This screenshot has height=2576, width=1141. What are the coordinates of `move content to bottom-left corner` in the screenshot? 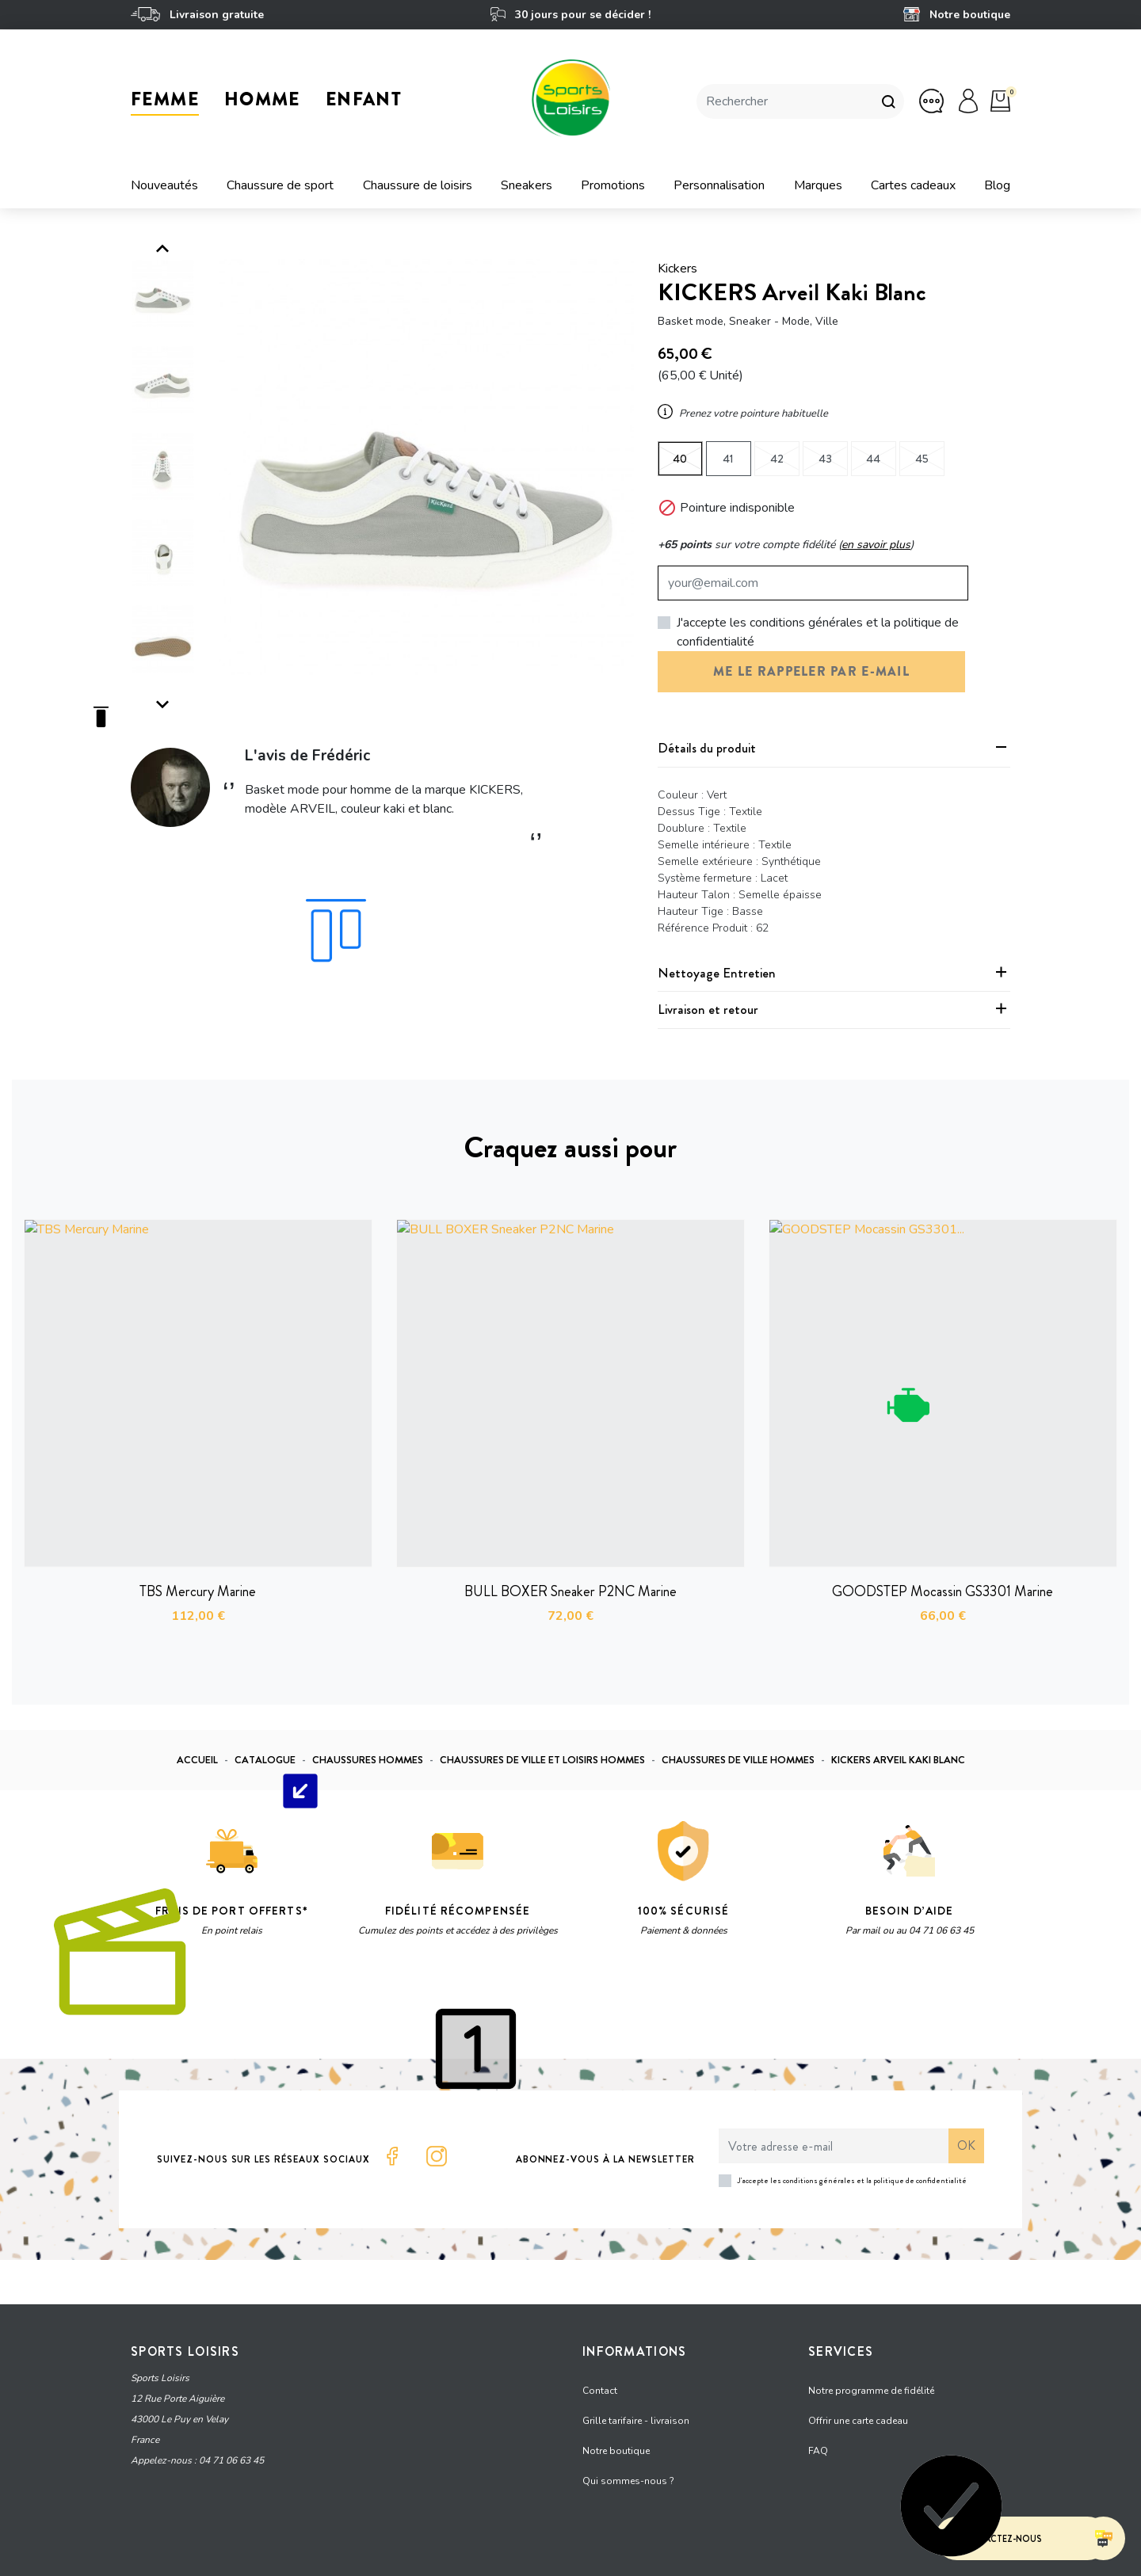 It's located at (300, 1791).